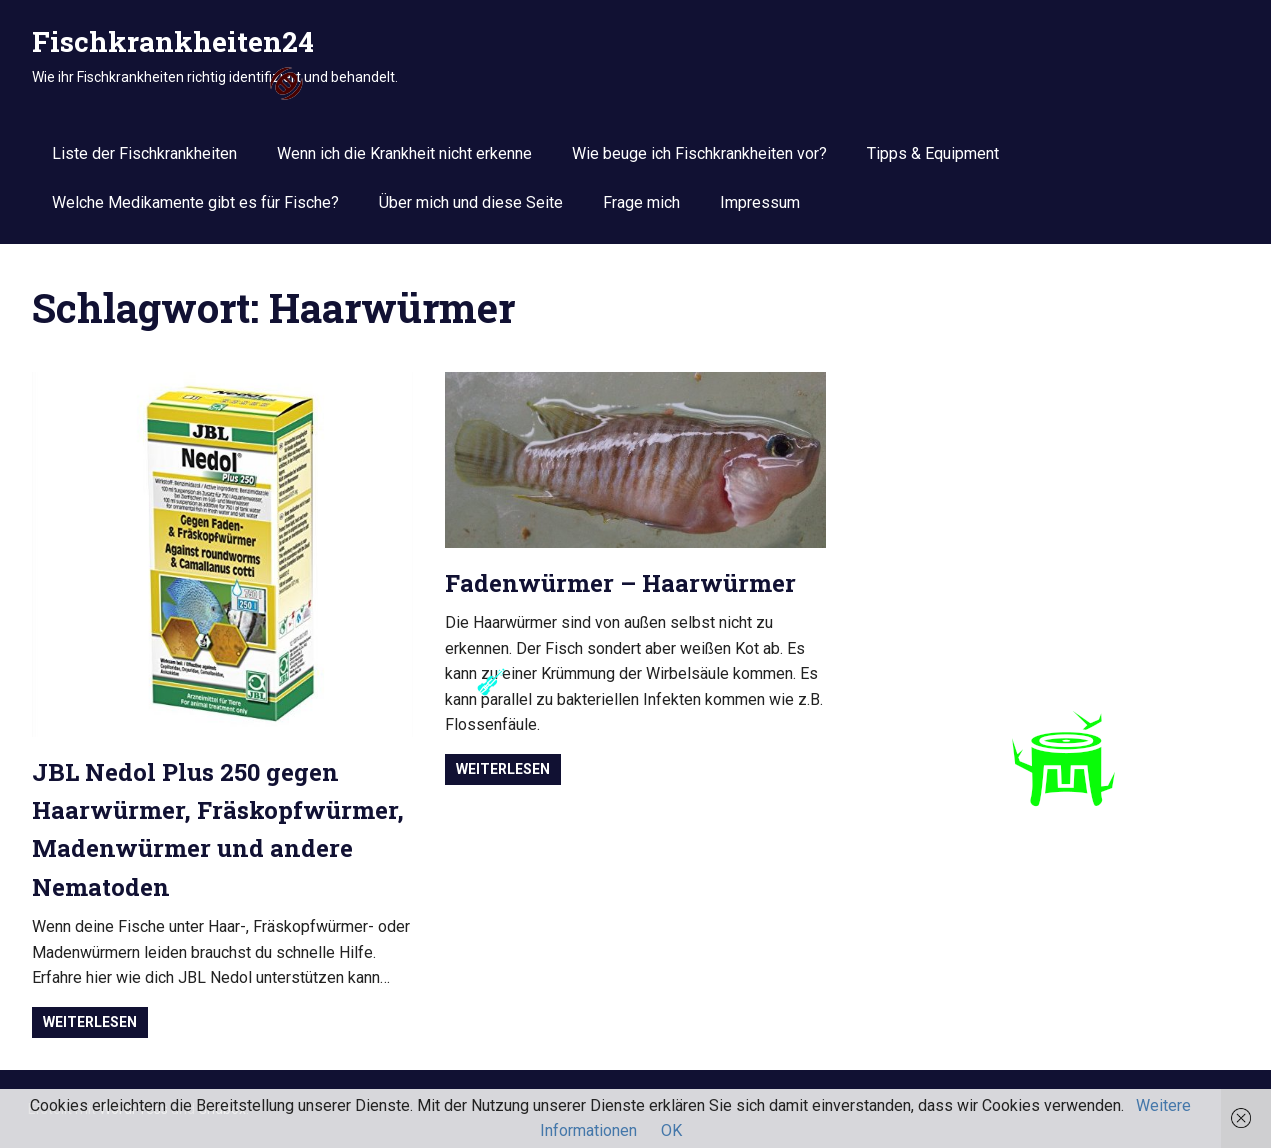  Describe the element at coordinates (286, 83) in the screenshot. I see `abstract logo or brand identity element` at that location.